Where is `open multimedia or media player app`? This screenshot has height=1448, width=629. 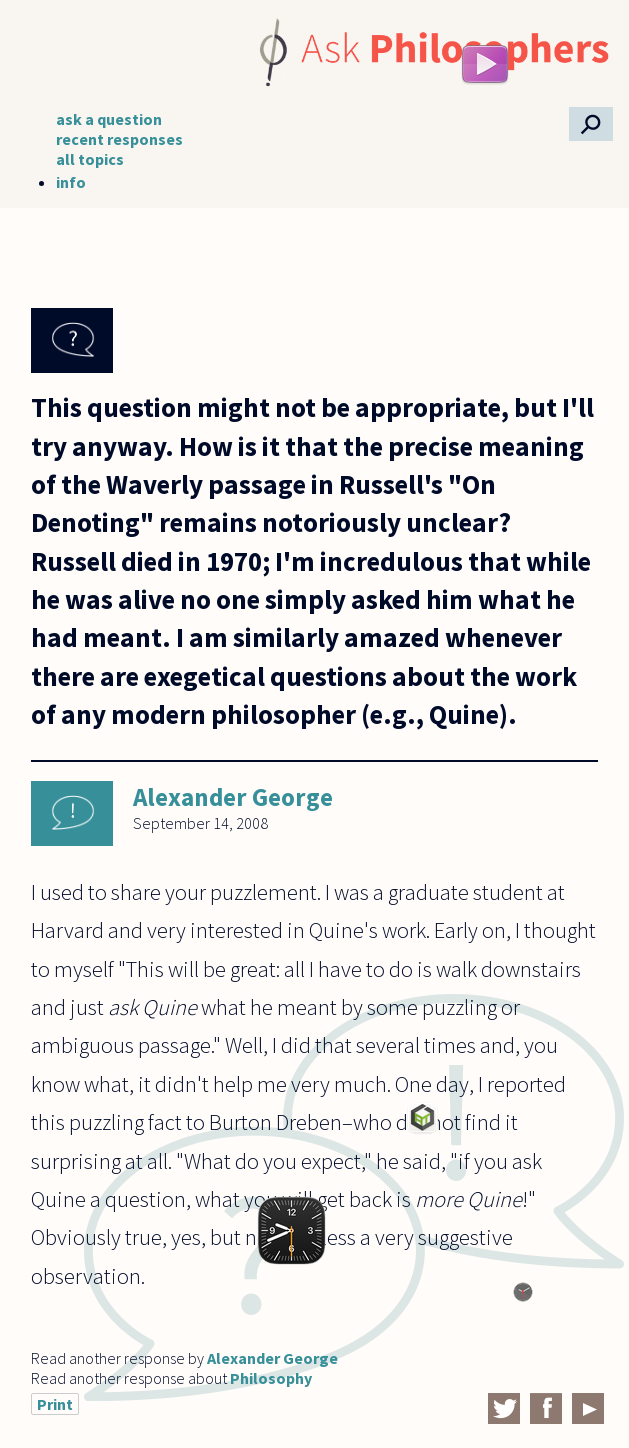 open multimedia or media player app is located at coordinates (485, 64).